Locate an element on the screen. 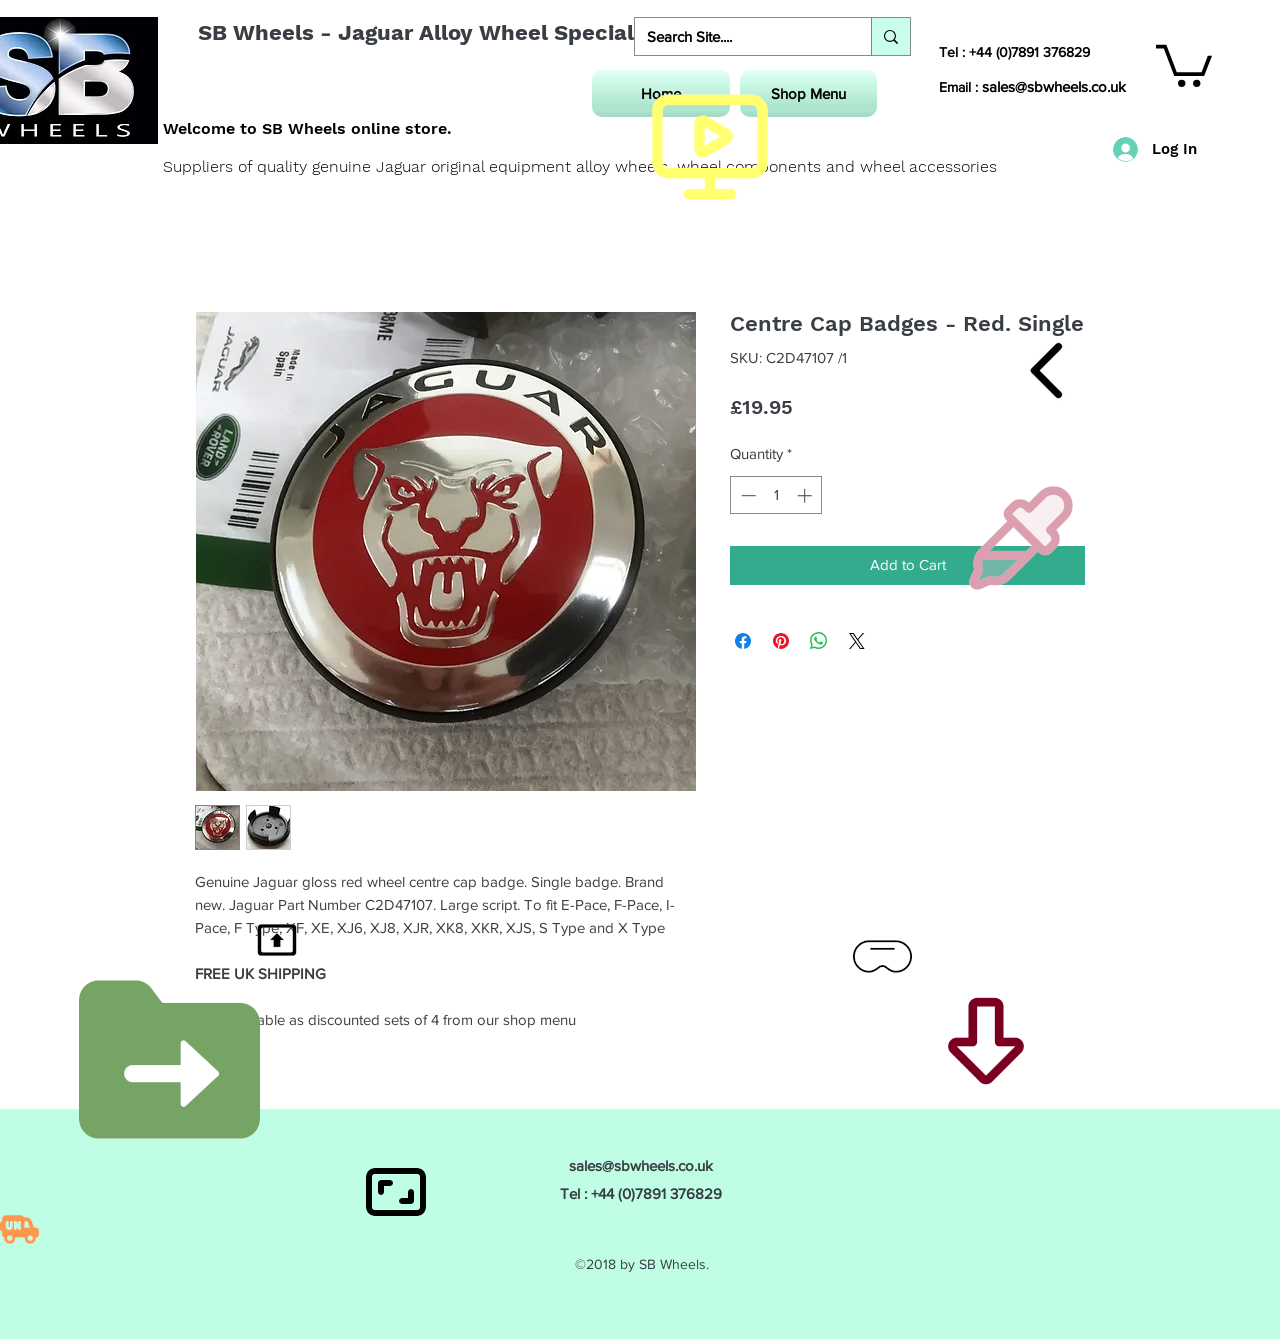 The image size is (1280, 1339). indicates united nations humanitarian aid delivery is located at coordinates (20, 1229).